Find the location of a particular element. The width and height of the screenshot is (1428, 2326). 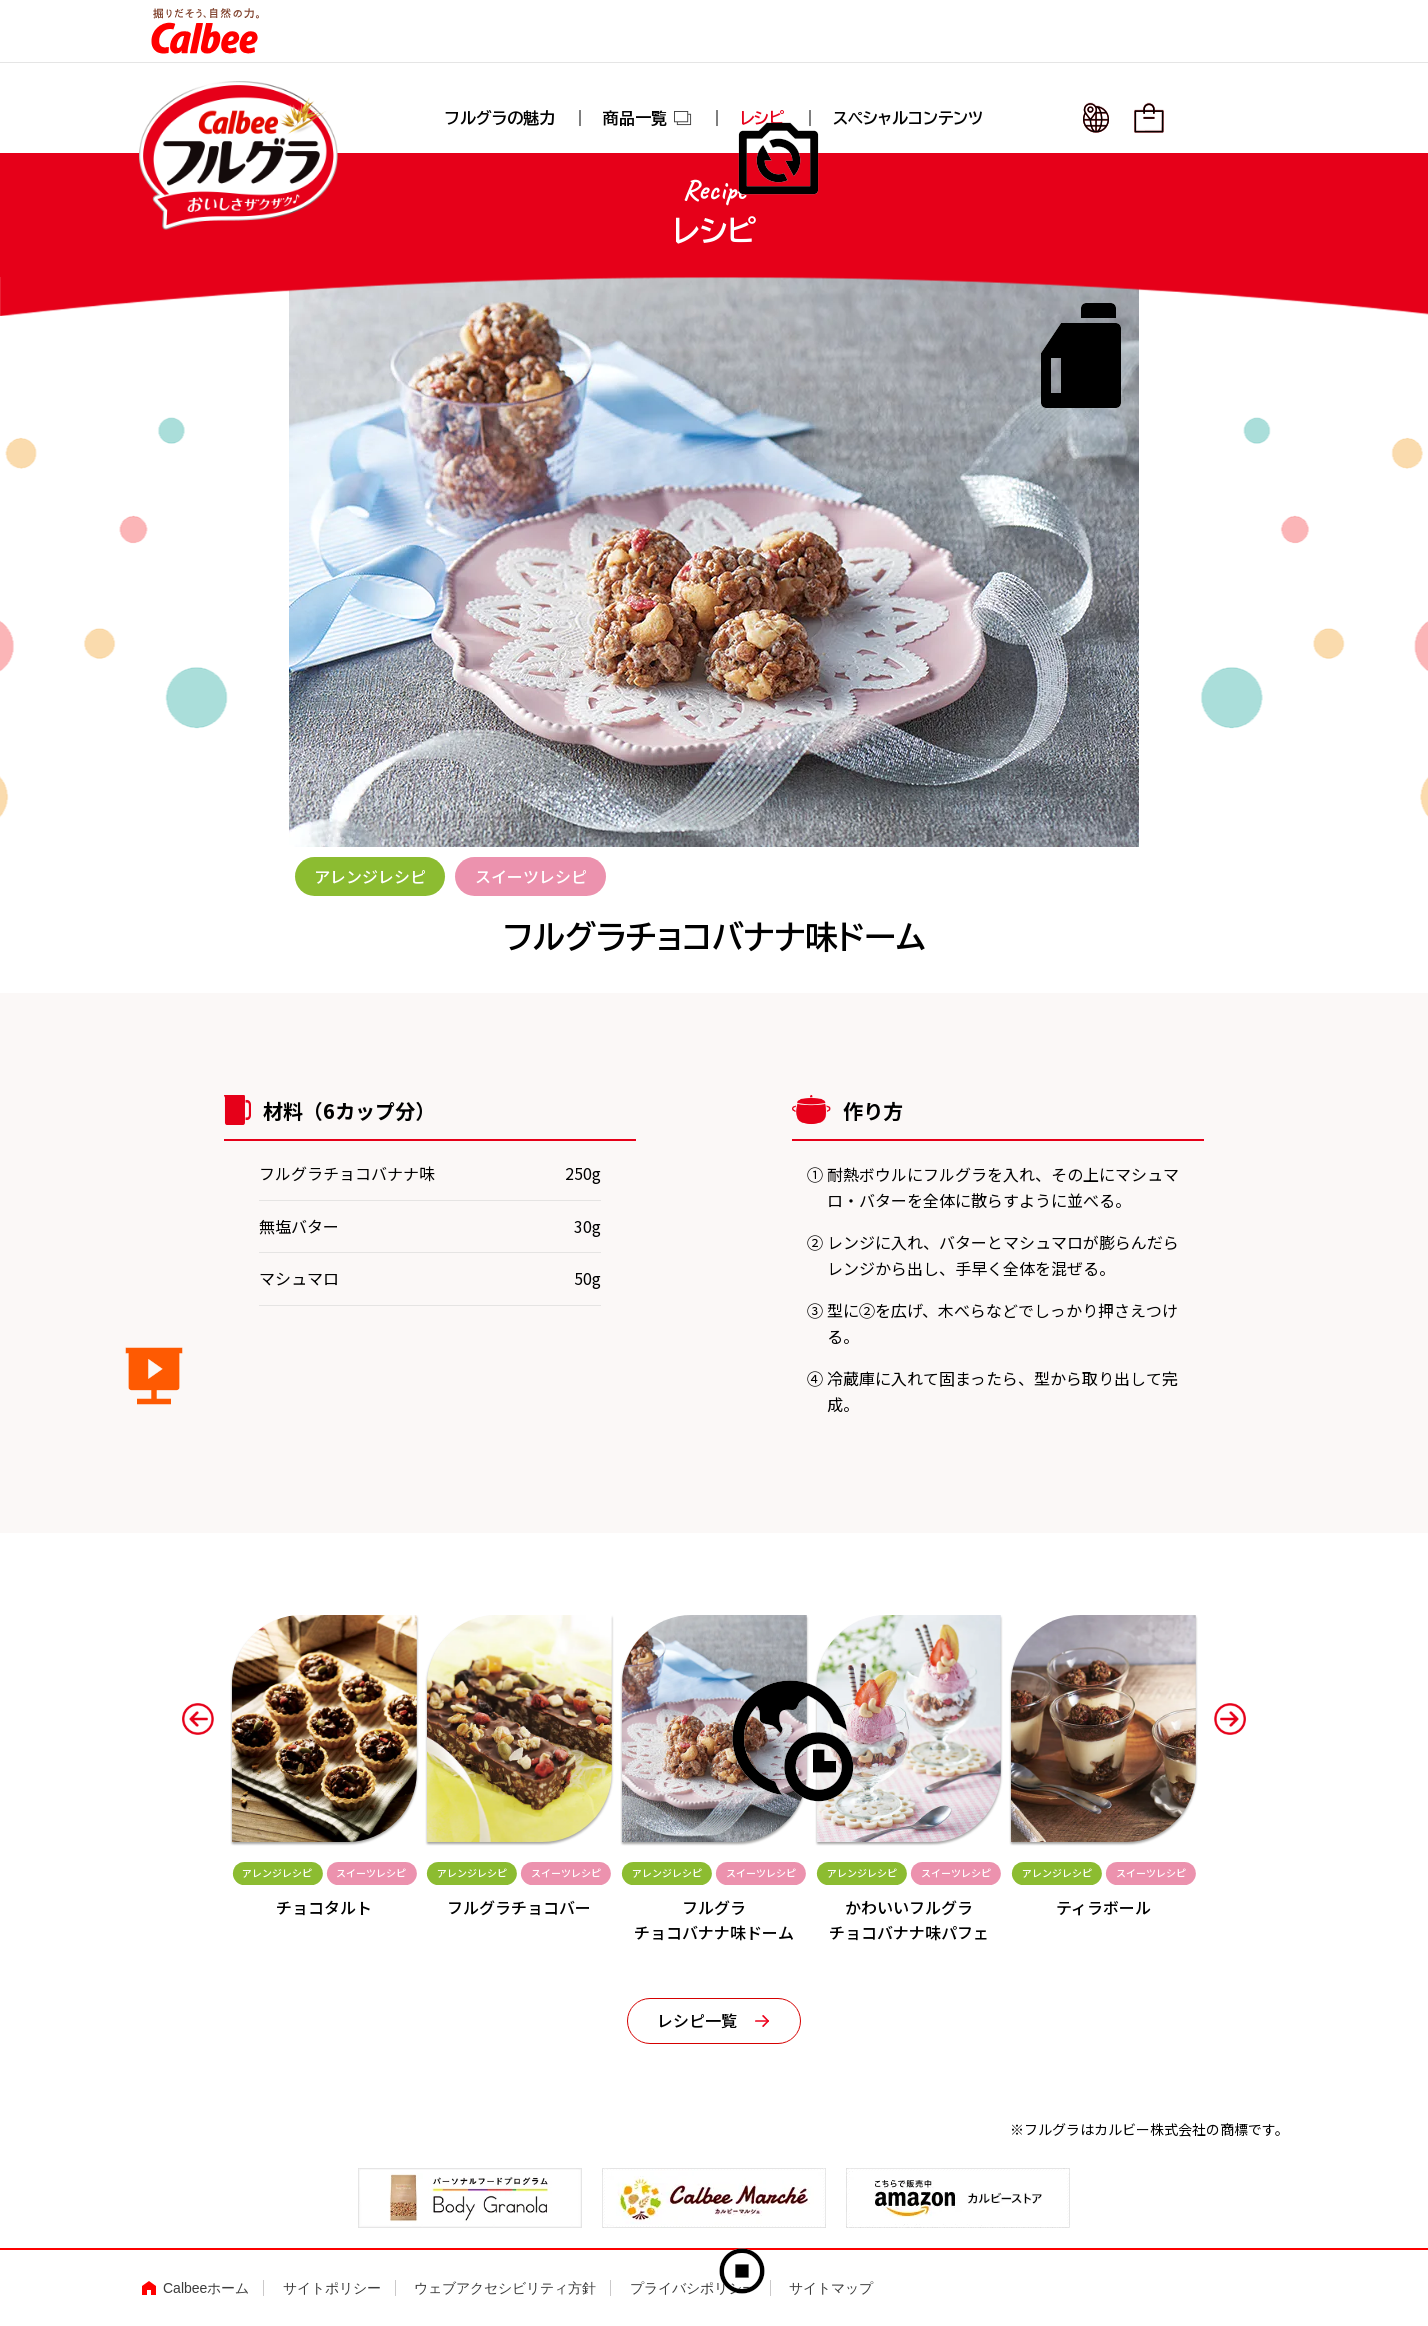

find nearby gas stations is located at coordinates (1081, 358).